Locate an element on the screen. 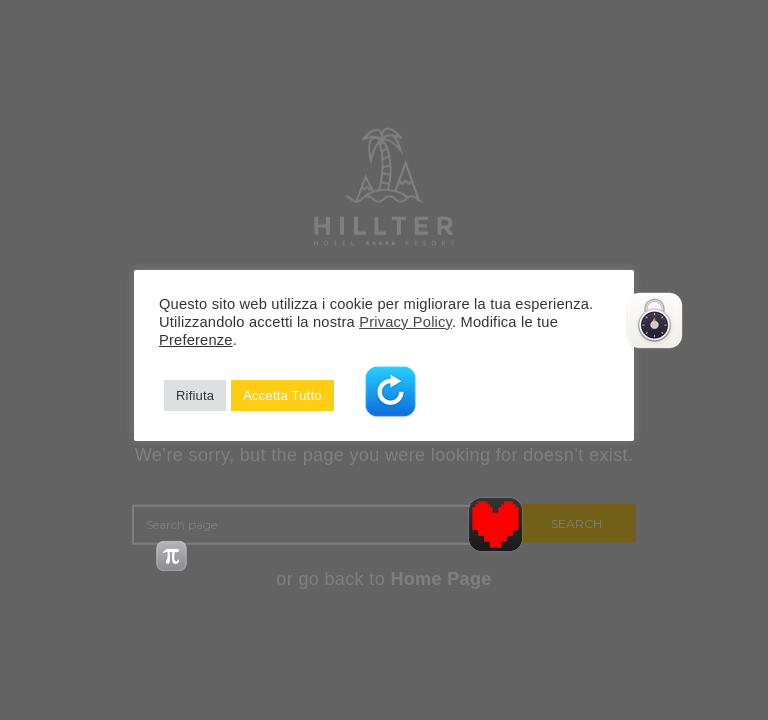 This screenshot has width=768, height=720. restart the system or application is located at coordinates (390, 391).